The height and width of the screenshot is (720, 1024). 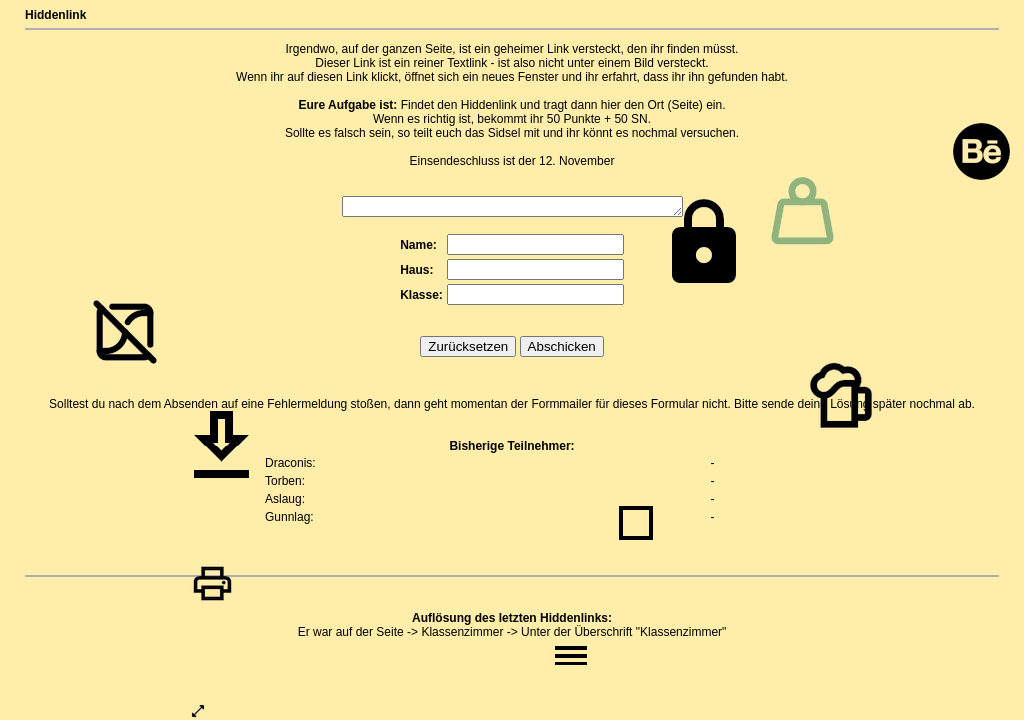 I want to click on lock or secure this item, so click(x=704, y=243).